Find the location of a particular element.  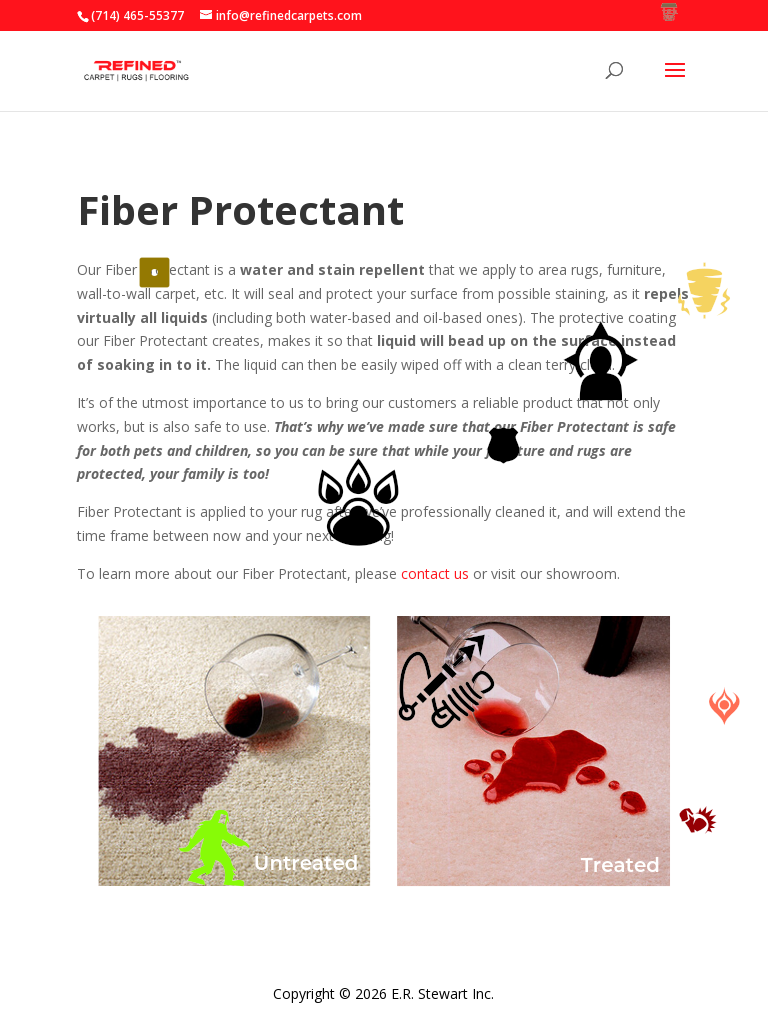

sasquatch or bigfoot character selection is located at coordinates (214, 848).